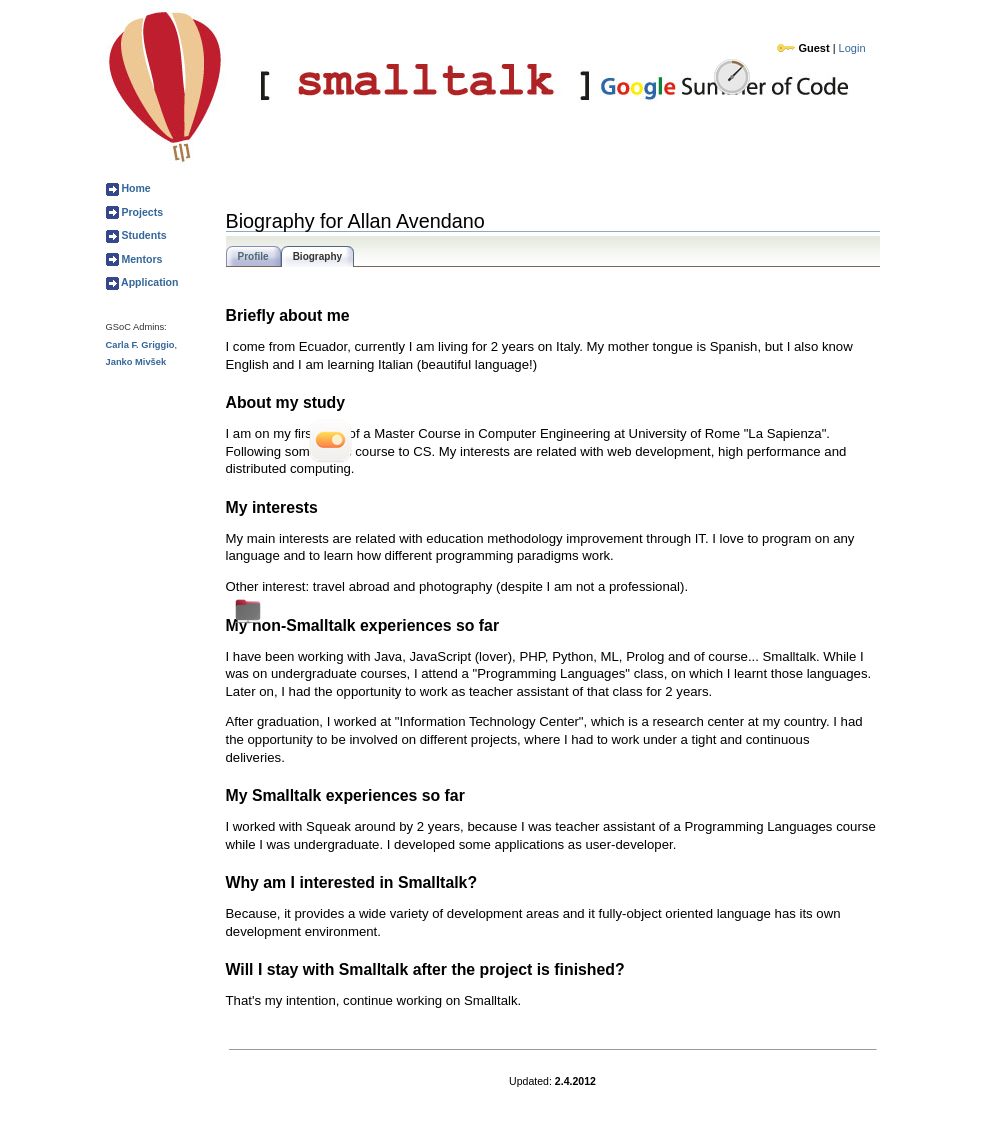  Describe the element at coordinates (732, 77) in the screenshot. I see `open sysprof system profiler application` at that location.